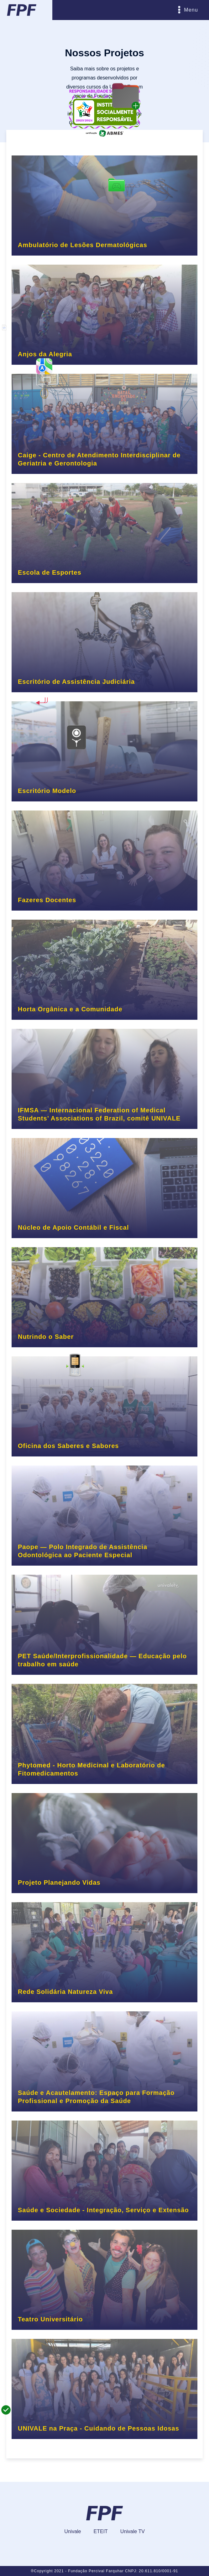 This screenshot has height=2576, width=209. Describe the element at coordinates (76, 737) in the screenshot. I see `archive selected email messages` at that location.